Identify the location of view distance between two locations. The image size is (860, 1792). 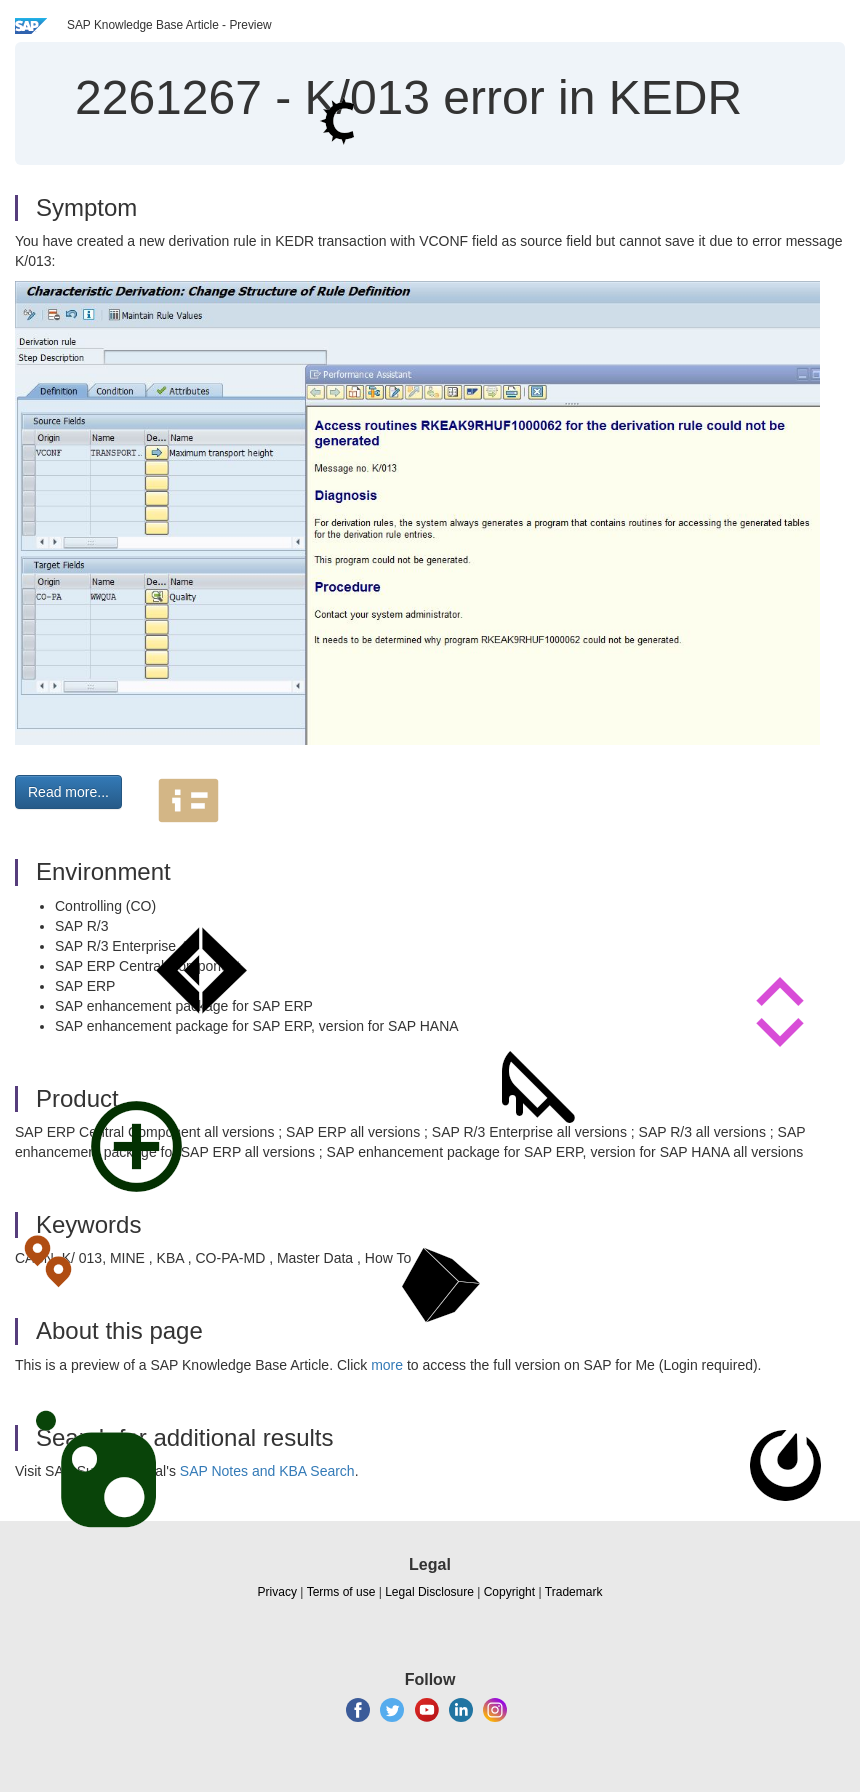
(48, 1261).